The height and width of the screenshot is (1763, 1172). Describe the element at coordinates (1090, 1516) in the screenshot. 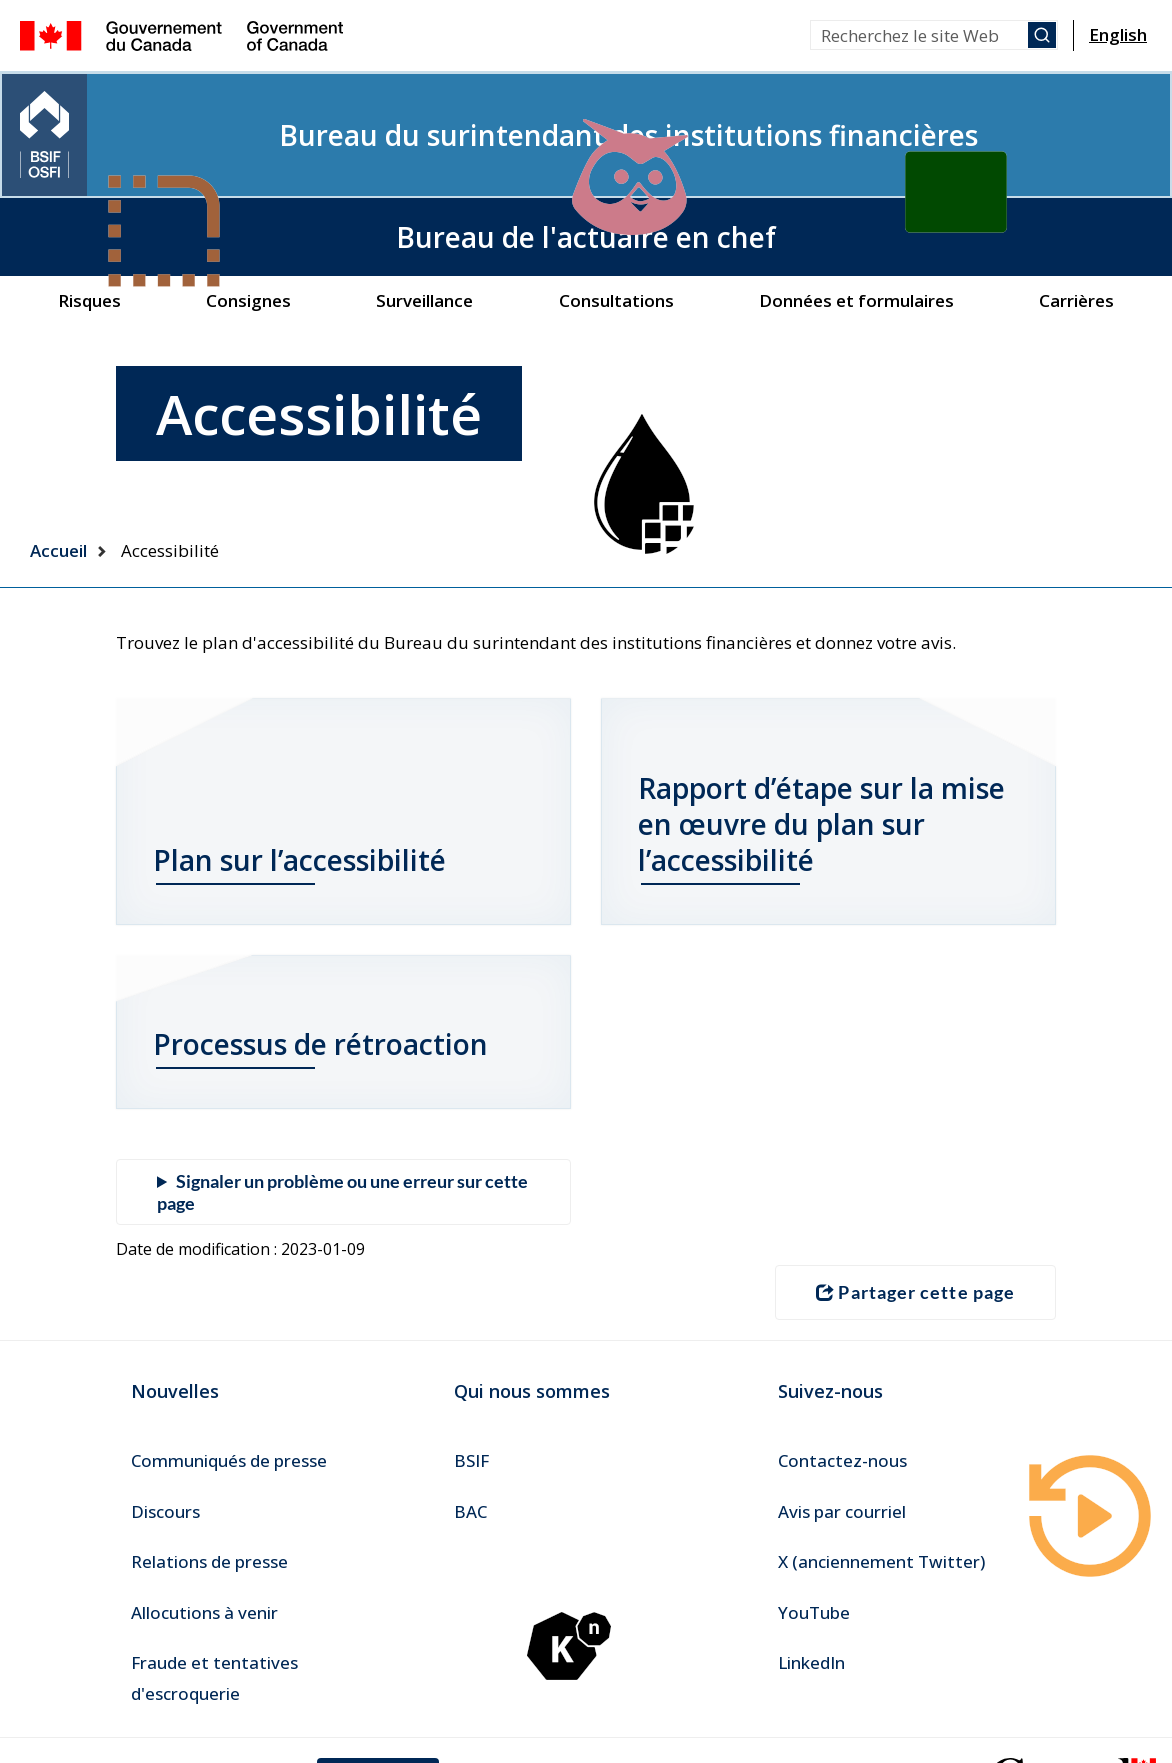

I see `view memories or flashback content` at that location.